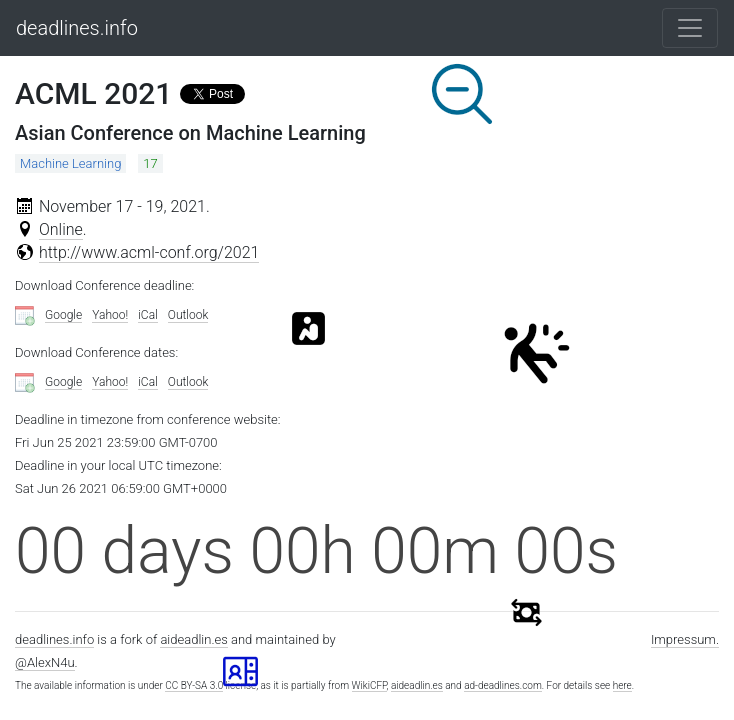 The image size is (734, 720). Describe the element at coordinates (462, 94) in the screenshot. I see `zoom out of the current view` at that location.